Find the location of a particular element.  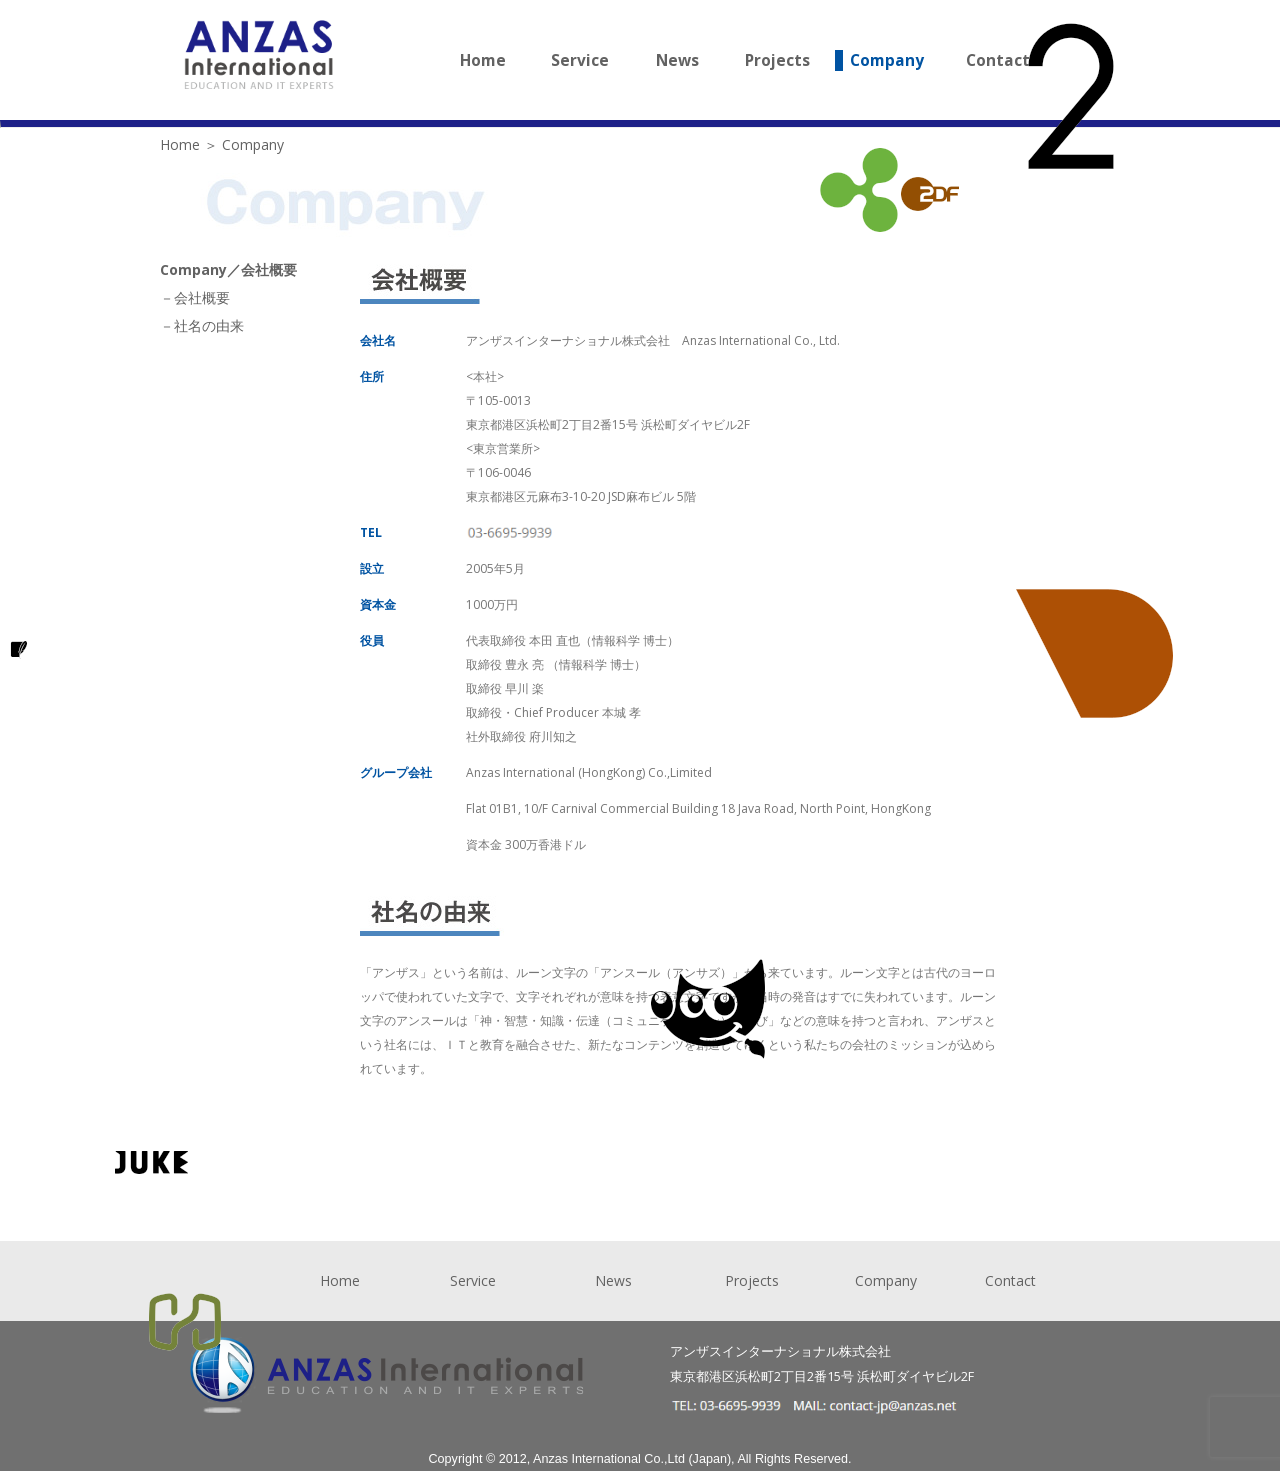

Ripple cryptocurrency logo is located at coordinates (859, 190).